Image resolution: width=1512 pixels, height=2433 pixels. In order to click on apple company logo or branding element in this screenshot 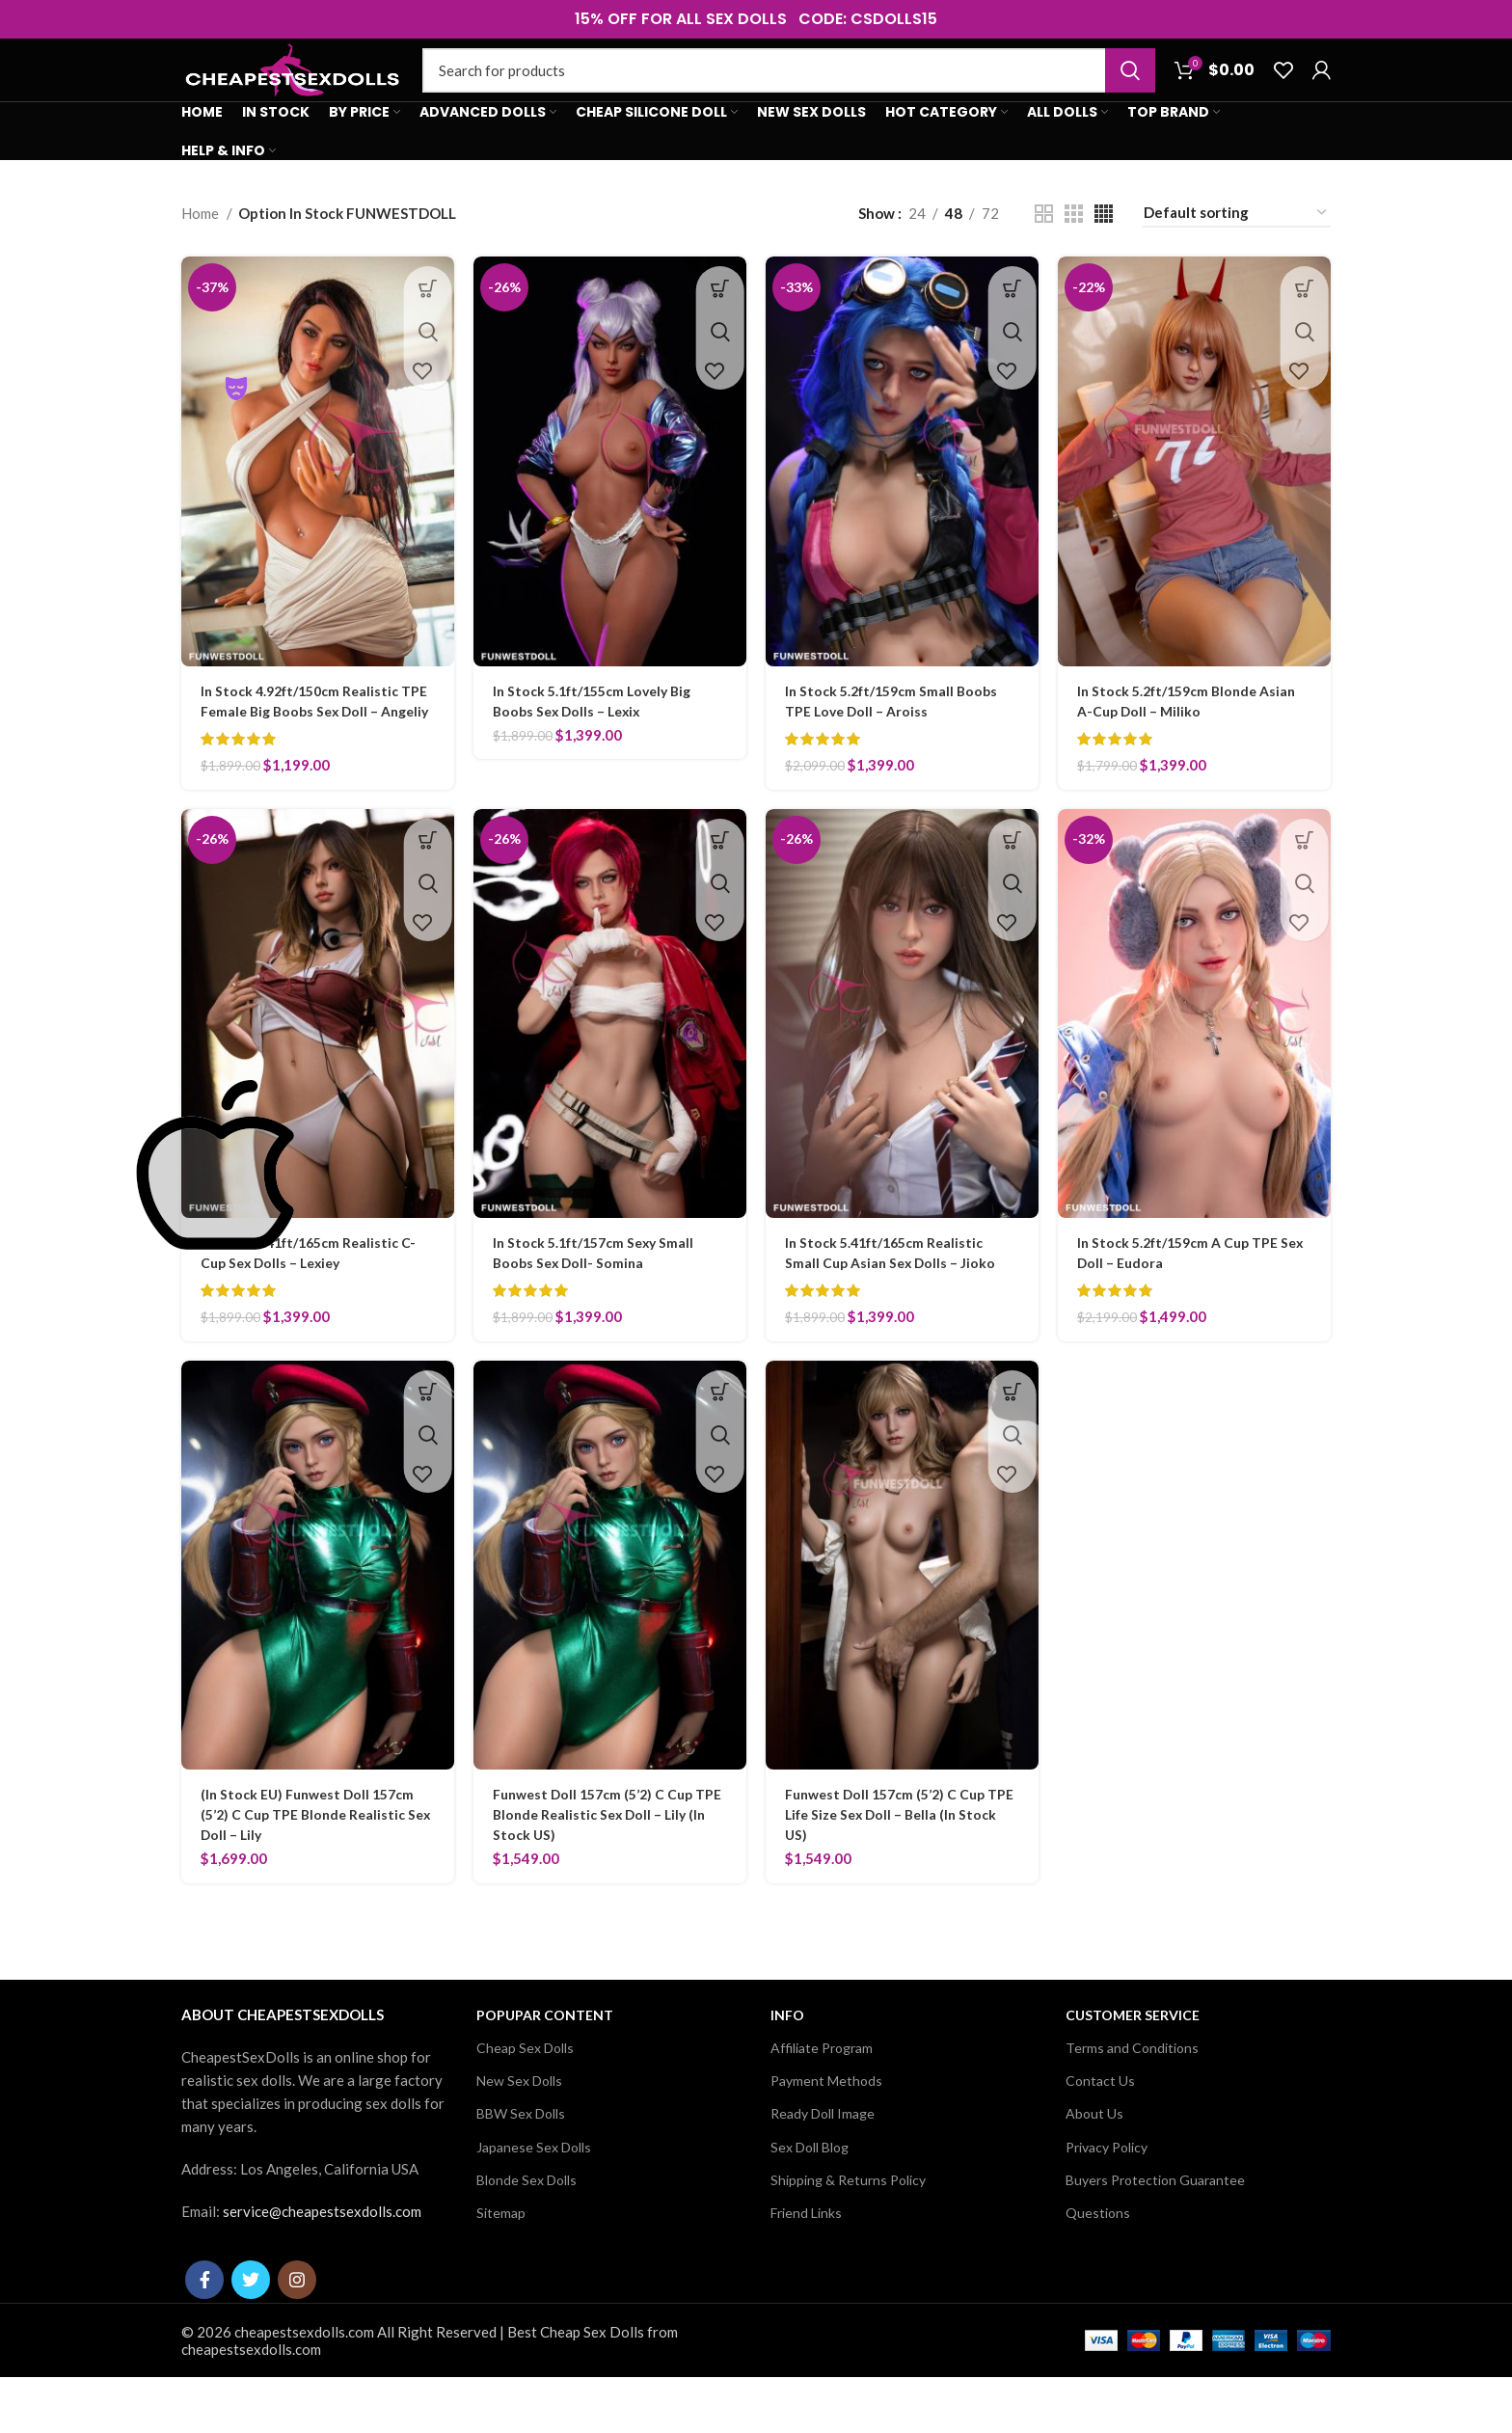, I will do `click(221, 1176)`.